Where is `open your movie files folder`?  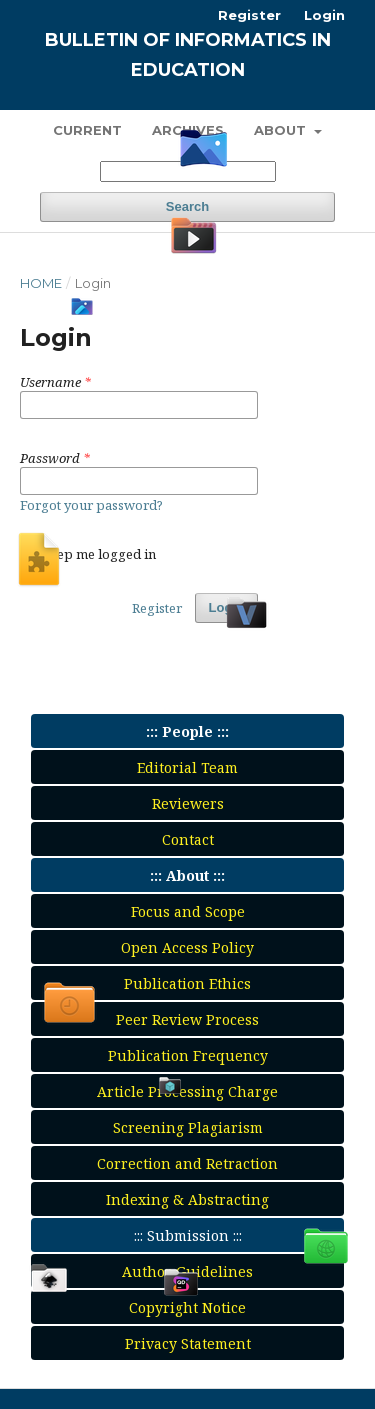 open your movie files folder is located at coordinates (193, 236).